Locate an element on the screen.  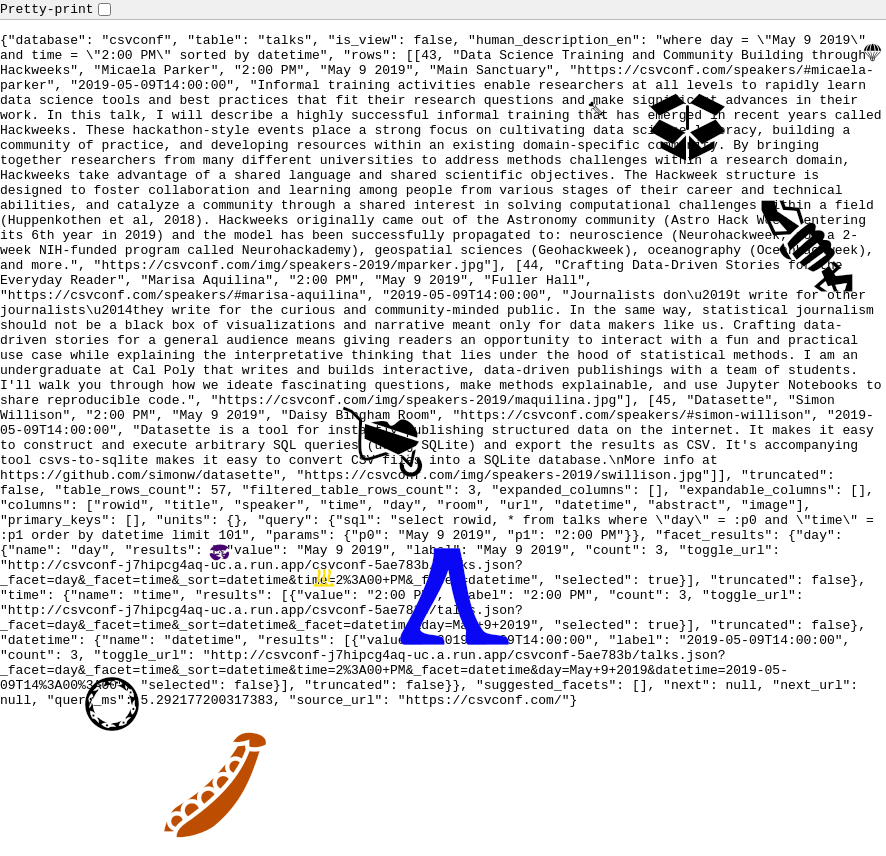
crab character or creature in a game interface is located at coordinates (219, 552).